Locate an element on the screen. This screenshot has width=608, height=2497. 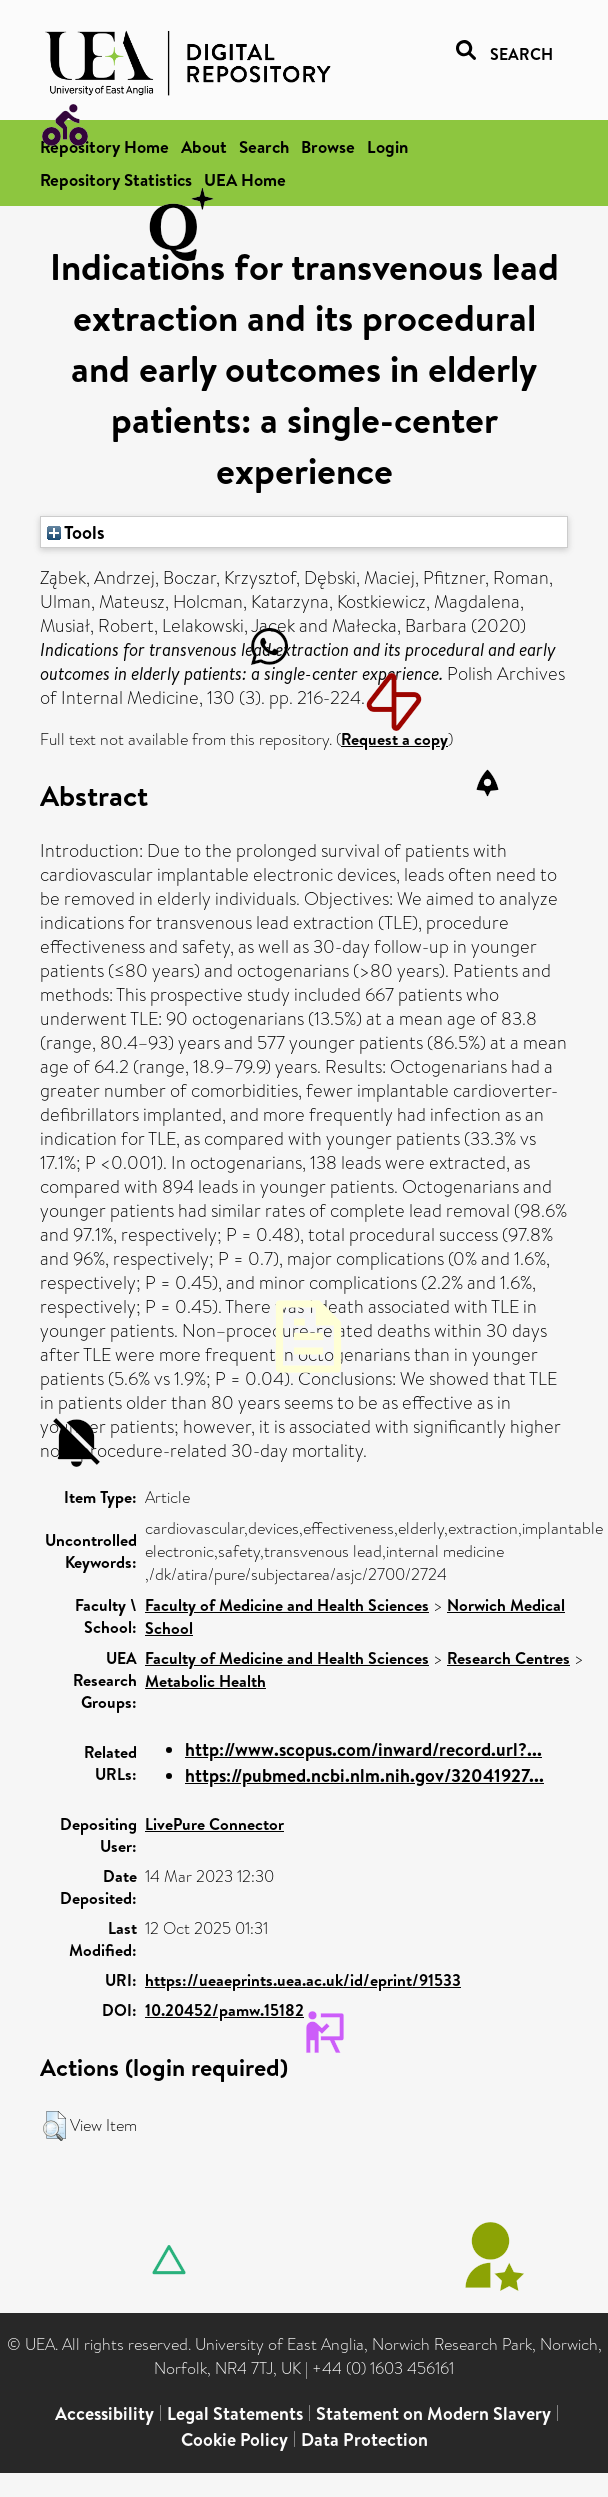
launch or start an application is located at coordinates (487, 782).